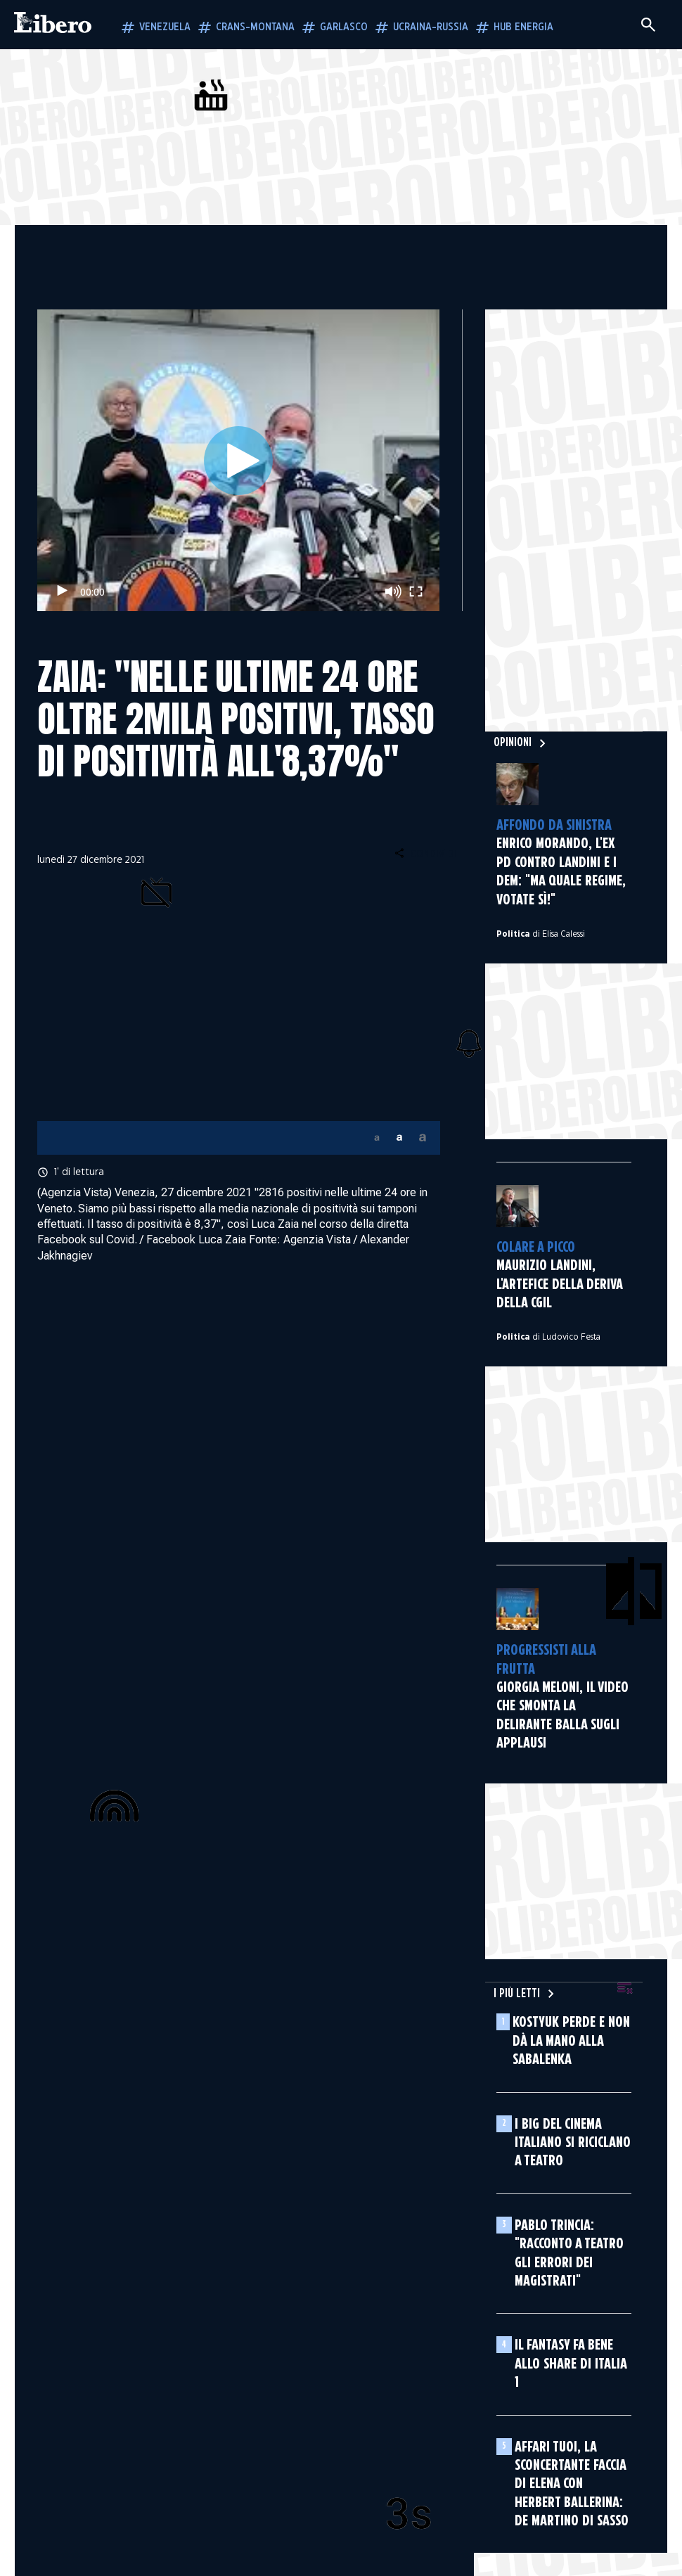  What do you see at coordinates (156, 892) in the screenshot?
I see `tv or display is currently off or unavailable` at bounding box center [156, 892].